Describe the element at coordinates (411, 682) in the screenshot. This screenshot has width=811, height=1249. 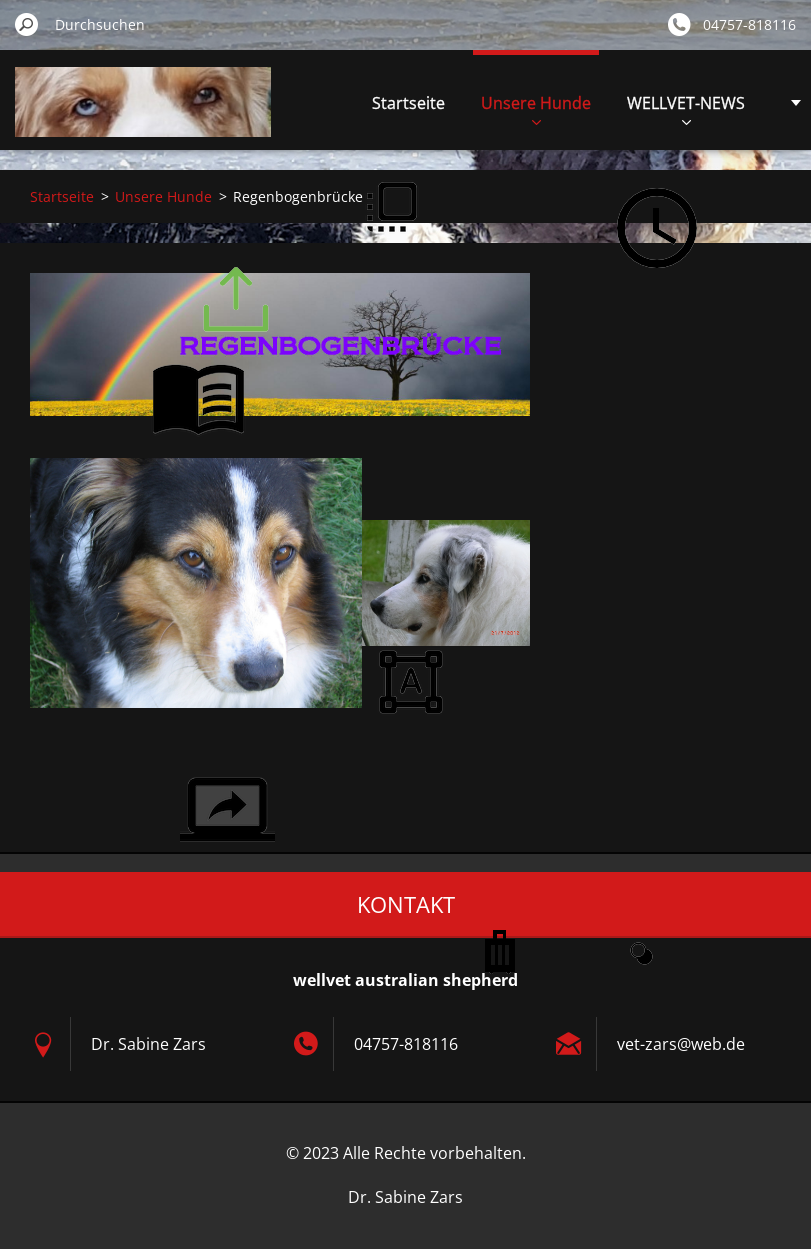
I see `edit text box formatting` at that location.